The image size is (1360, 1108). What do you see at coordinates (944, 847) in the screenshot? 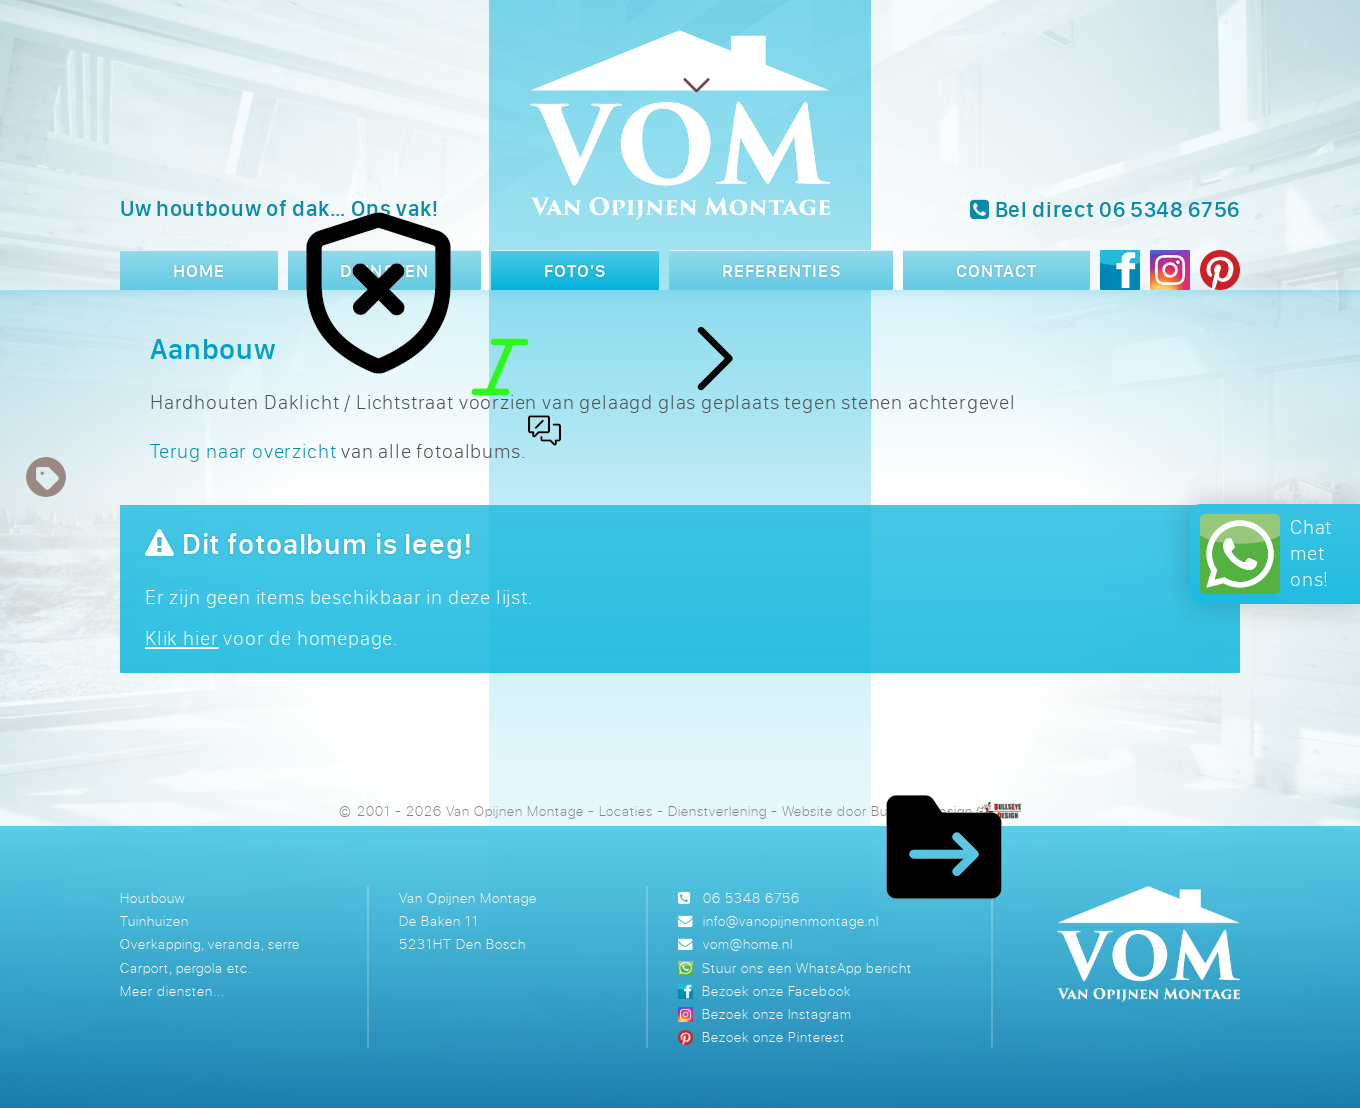
I see `access a linked submodule or external repository` at bounding box center [944, 847].